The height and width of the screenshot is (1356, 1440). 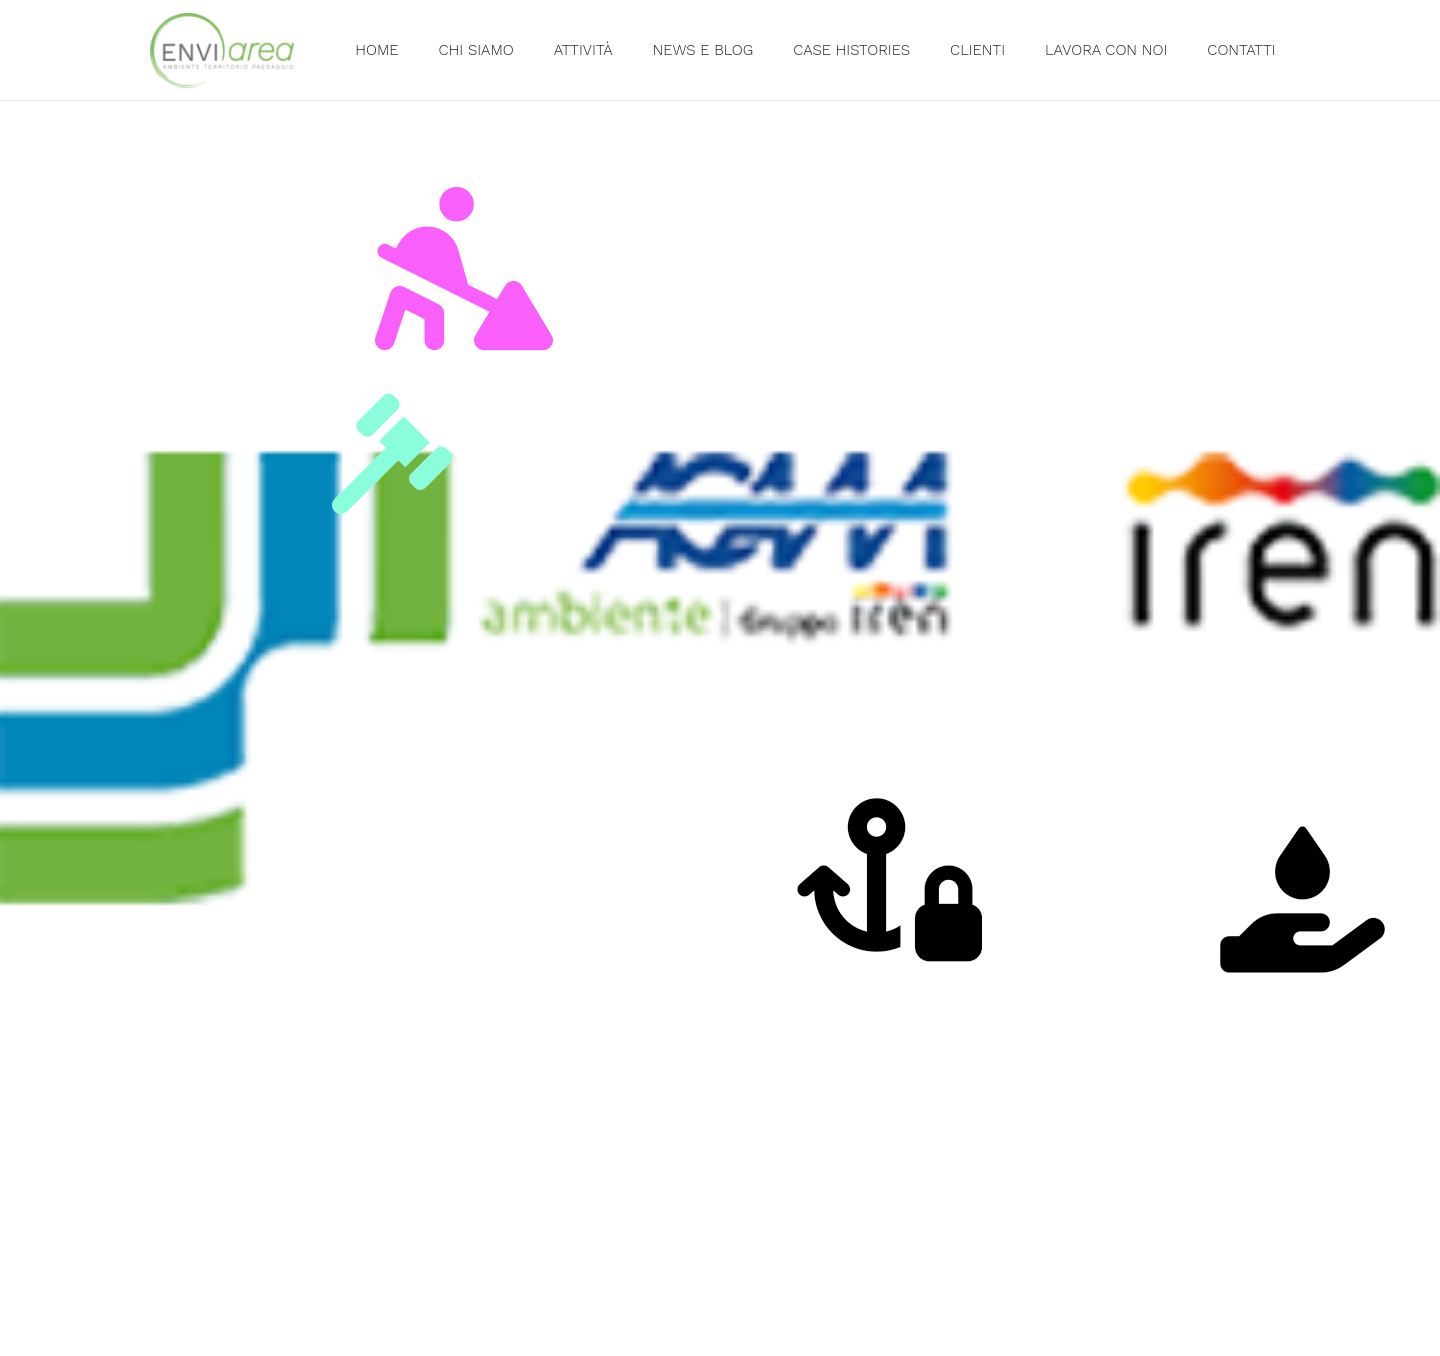 What do you see at coordinates (464, 271) in the screenshot?
I see `indicates construction or maintenance in progress` at bounding box center [464, 271].